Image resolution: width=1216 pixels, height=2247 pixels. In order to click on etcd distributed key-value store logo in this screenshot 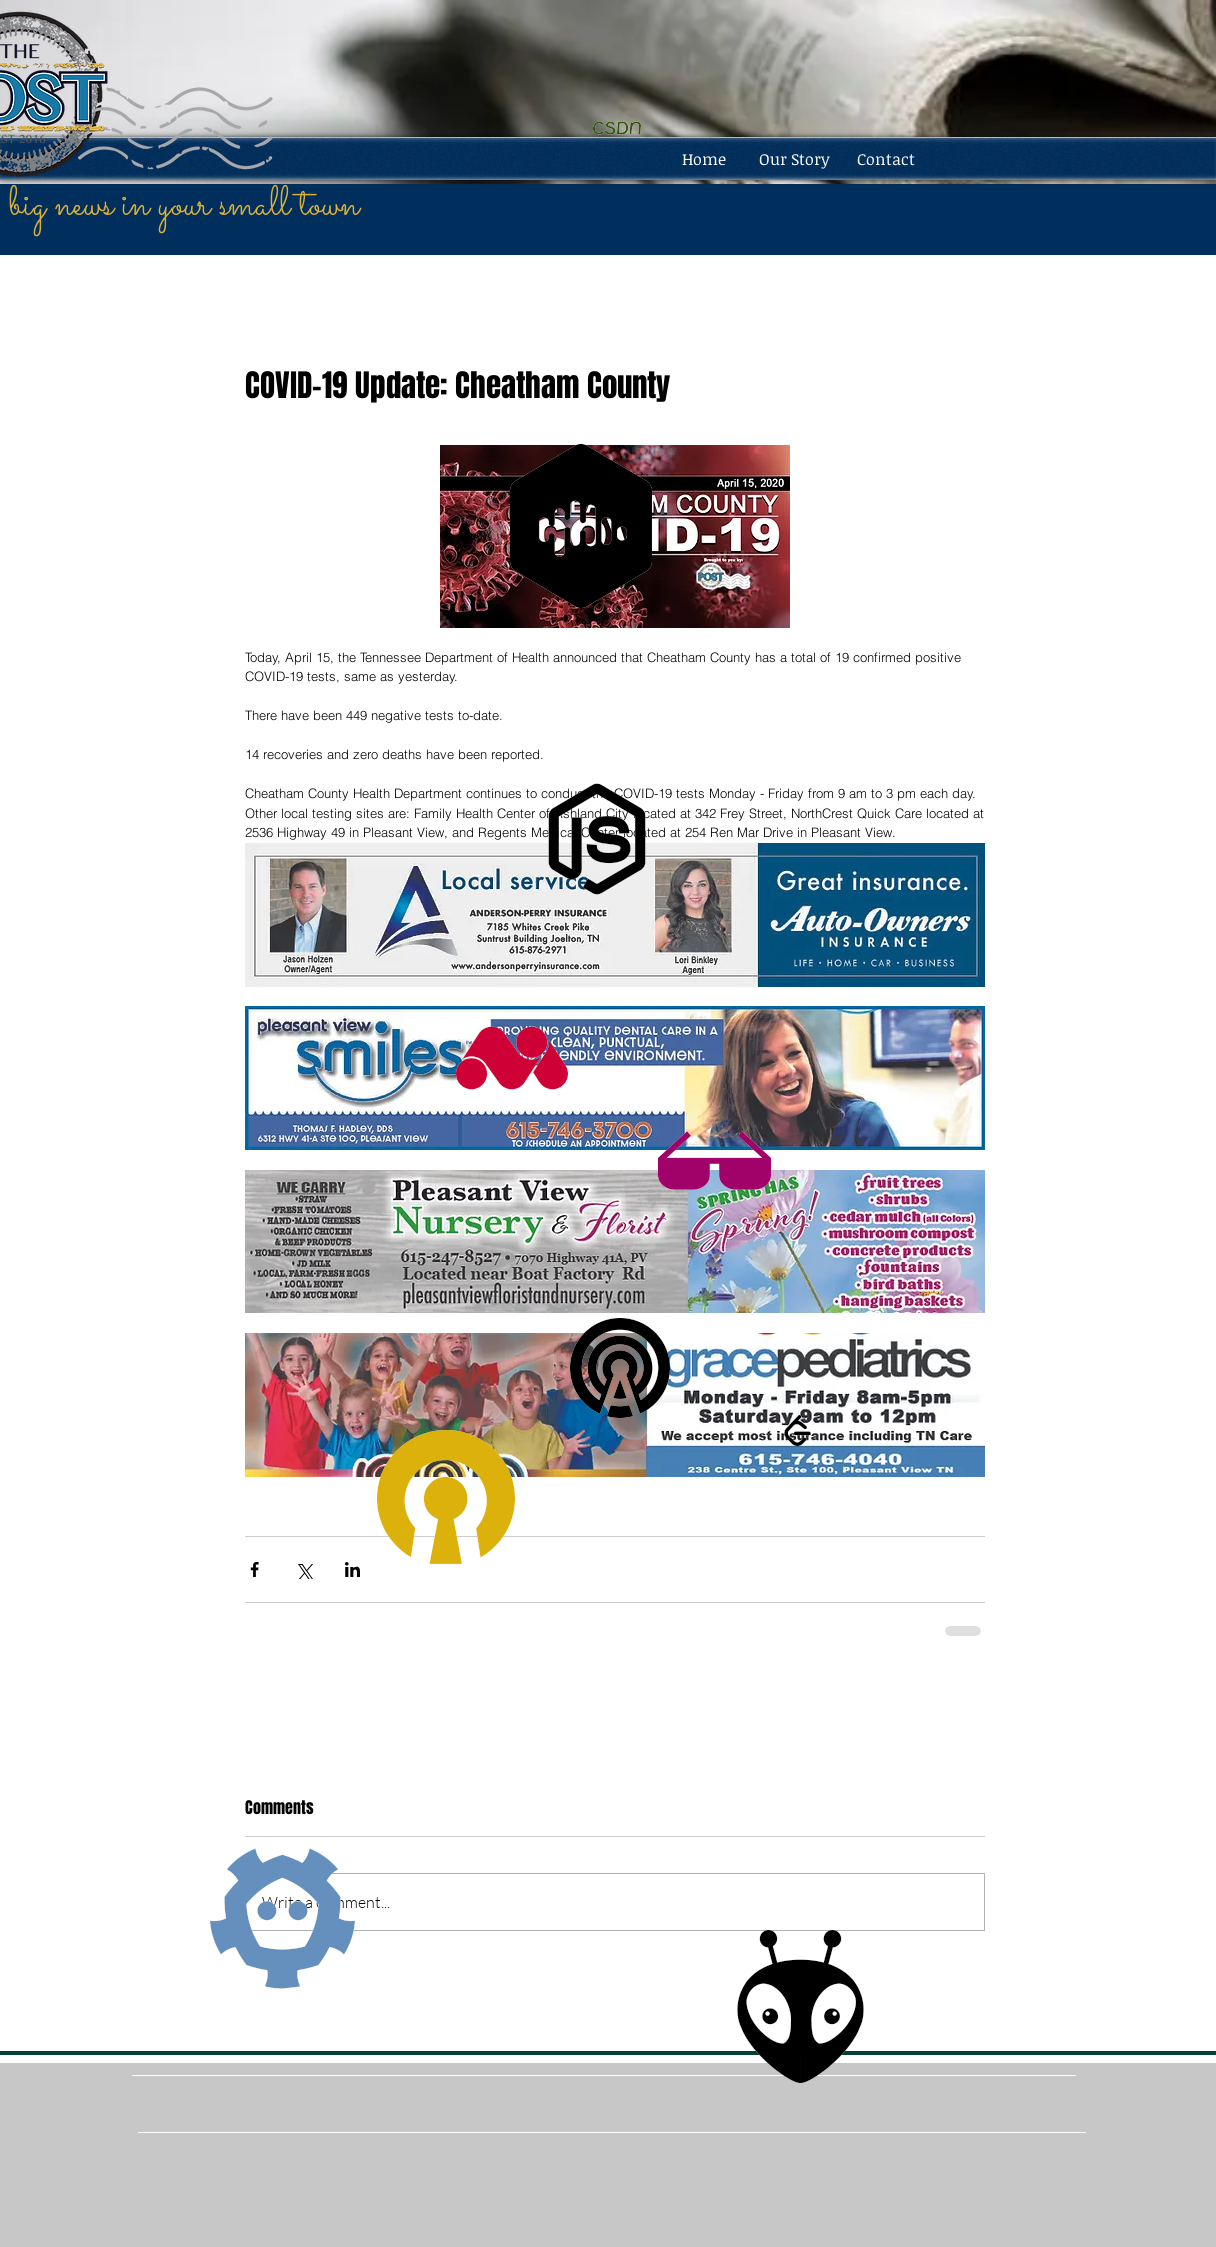, I will do `click(282, 1918)`.